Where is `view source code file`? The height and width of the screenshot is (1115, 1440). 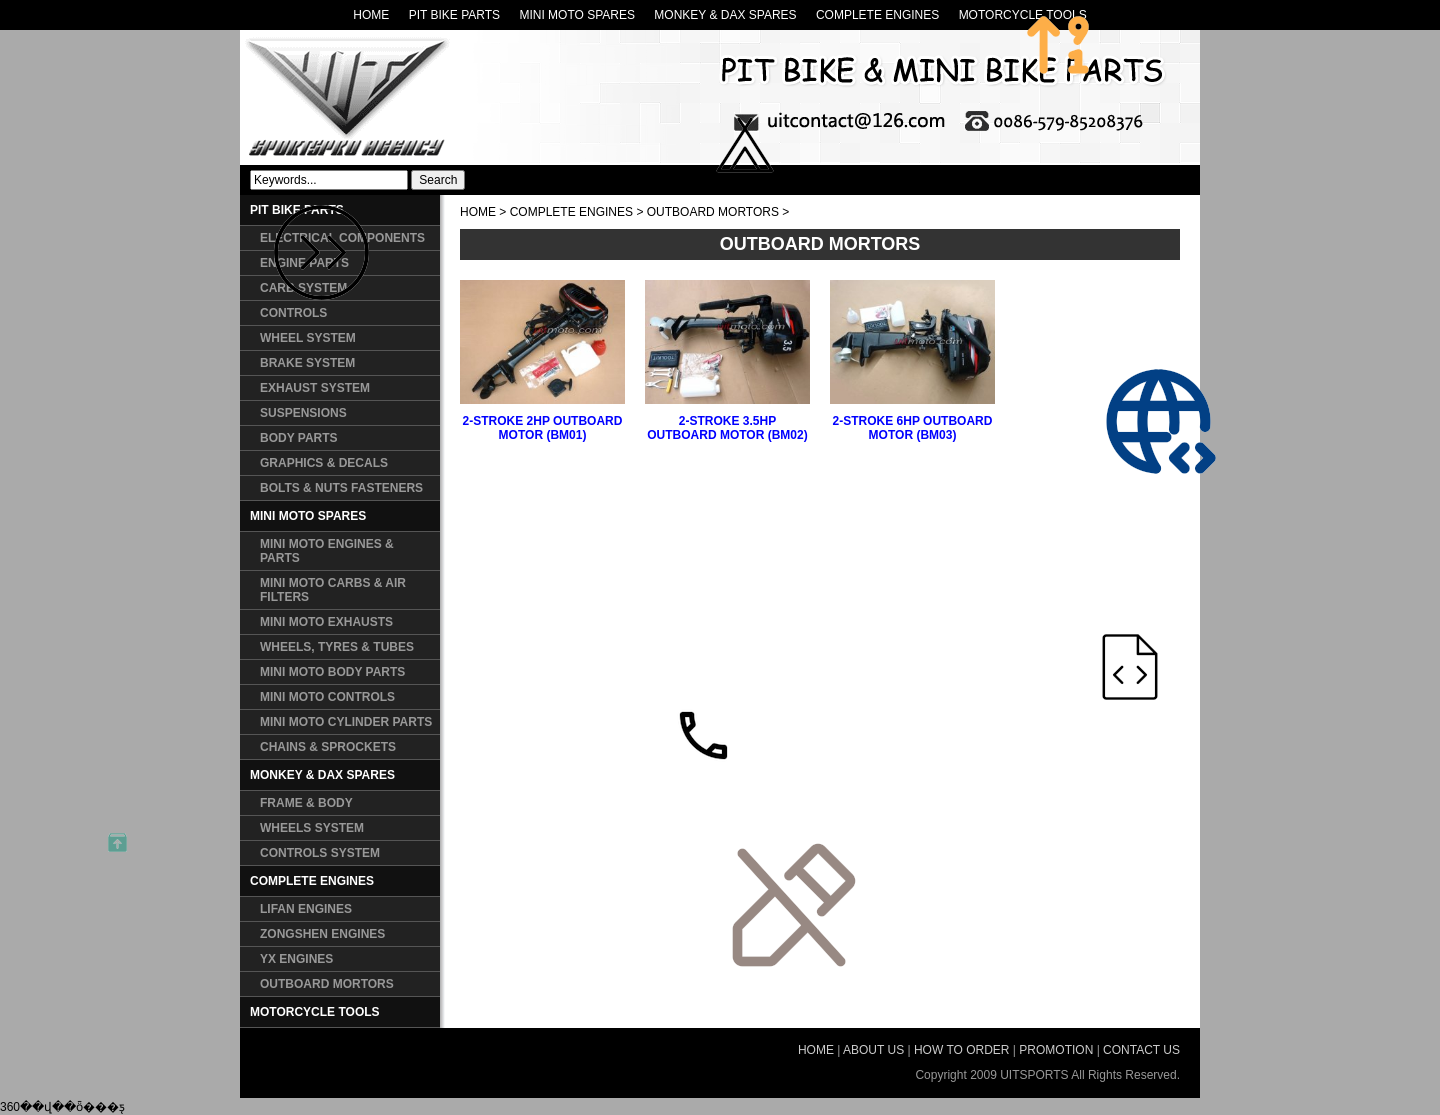 view source code file is located at coordinates (1130, 667).